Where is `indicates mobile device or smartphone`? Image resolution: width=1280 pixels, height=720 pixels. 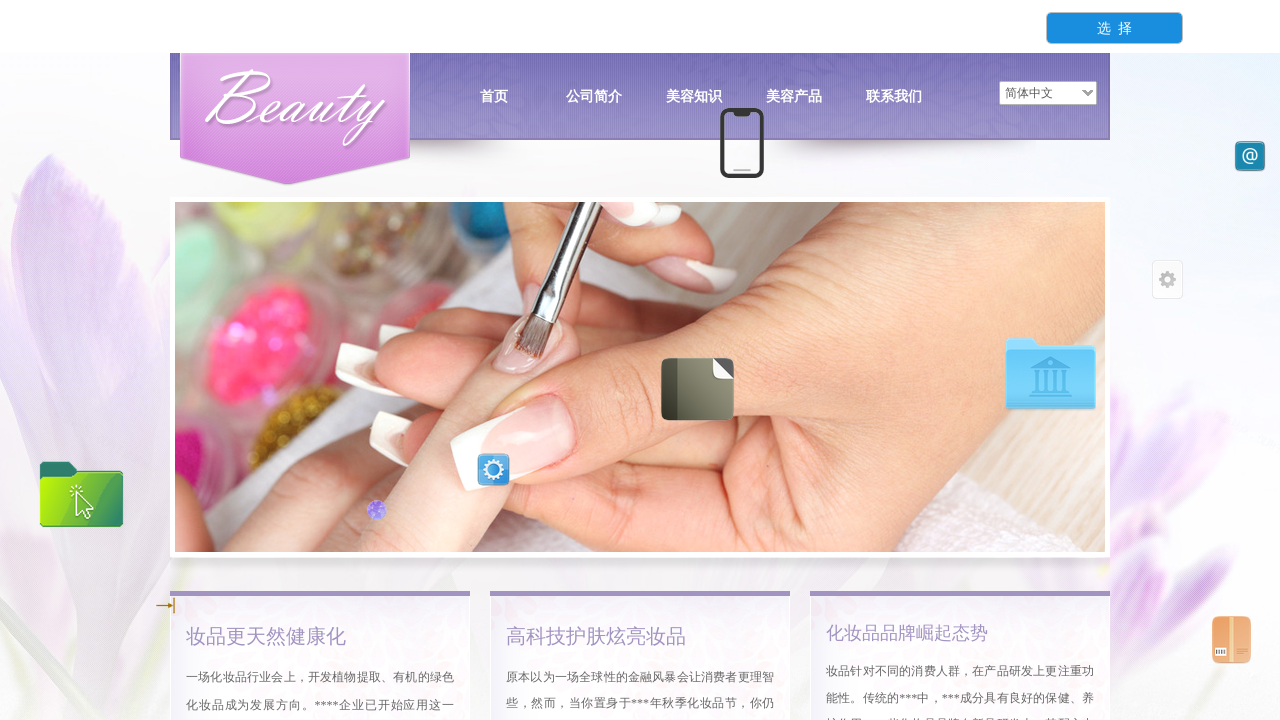 indicates mobile device or smartphone is located at coordinates (742, 143).